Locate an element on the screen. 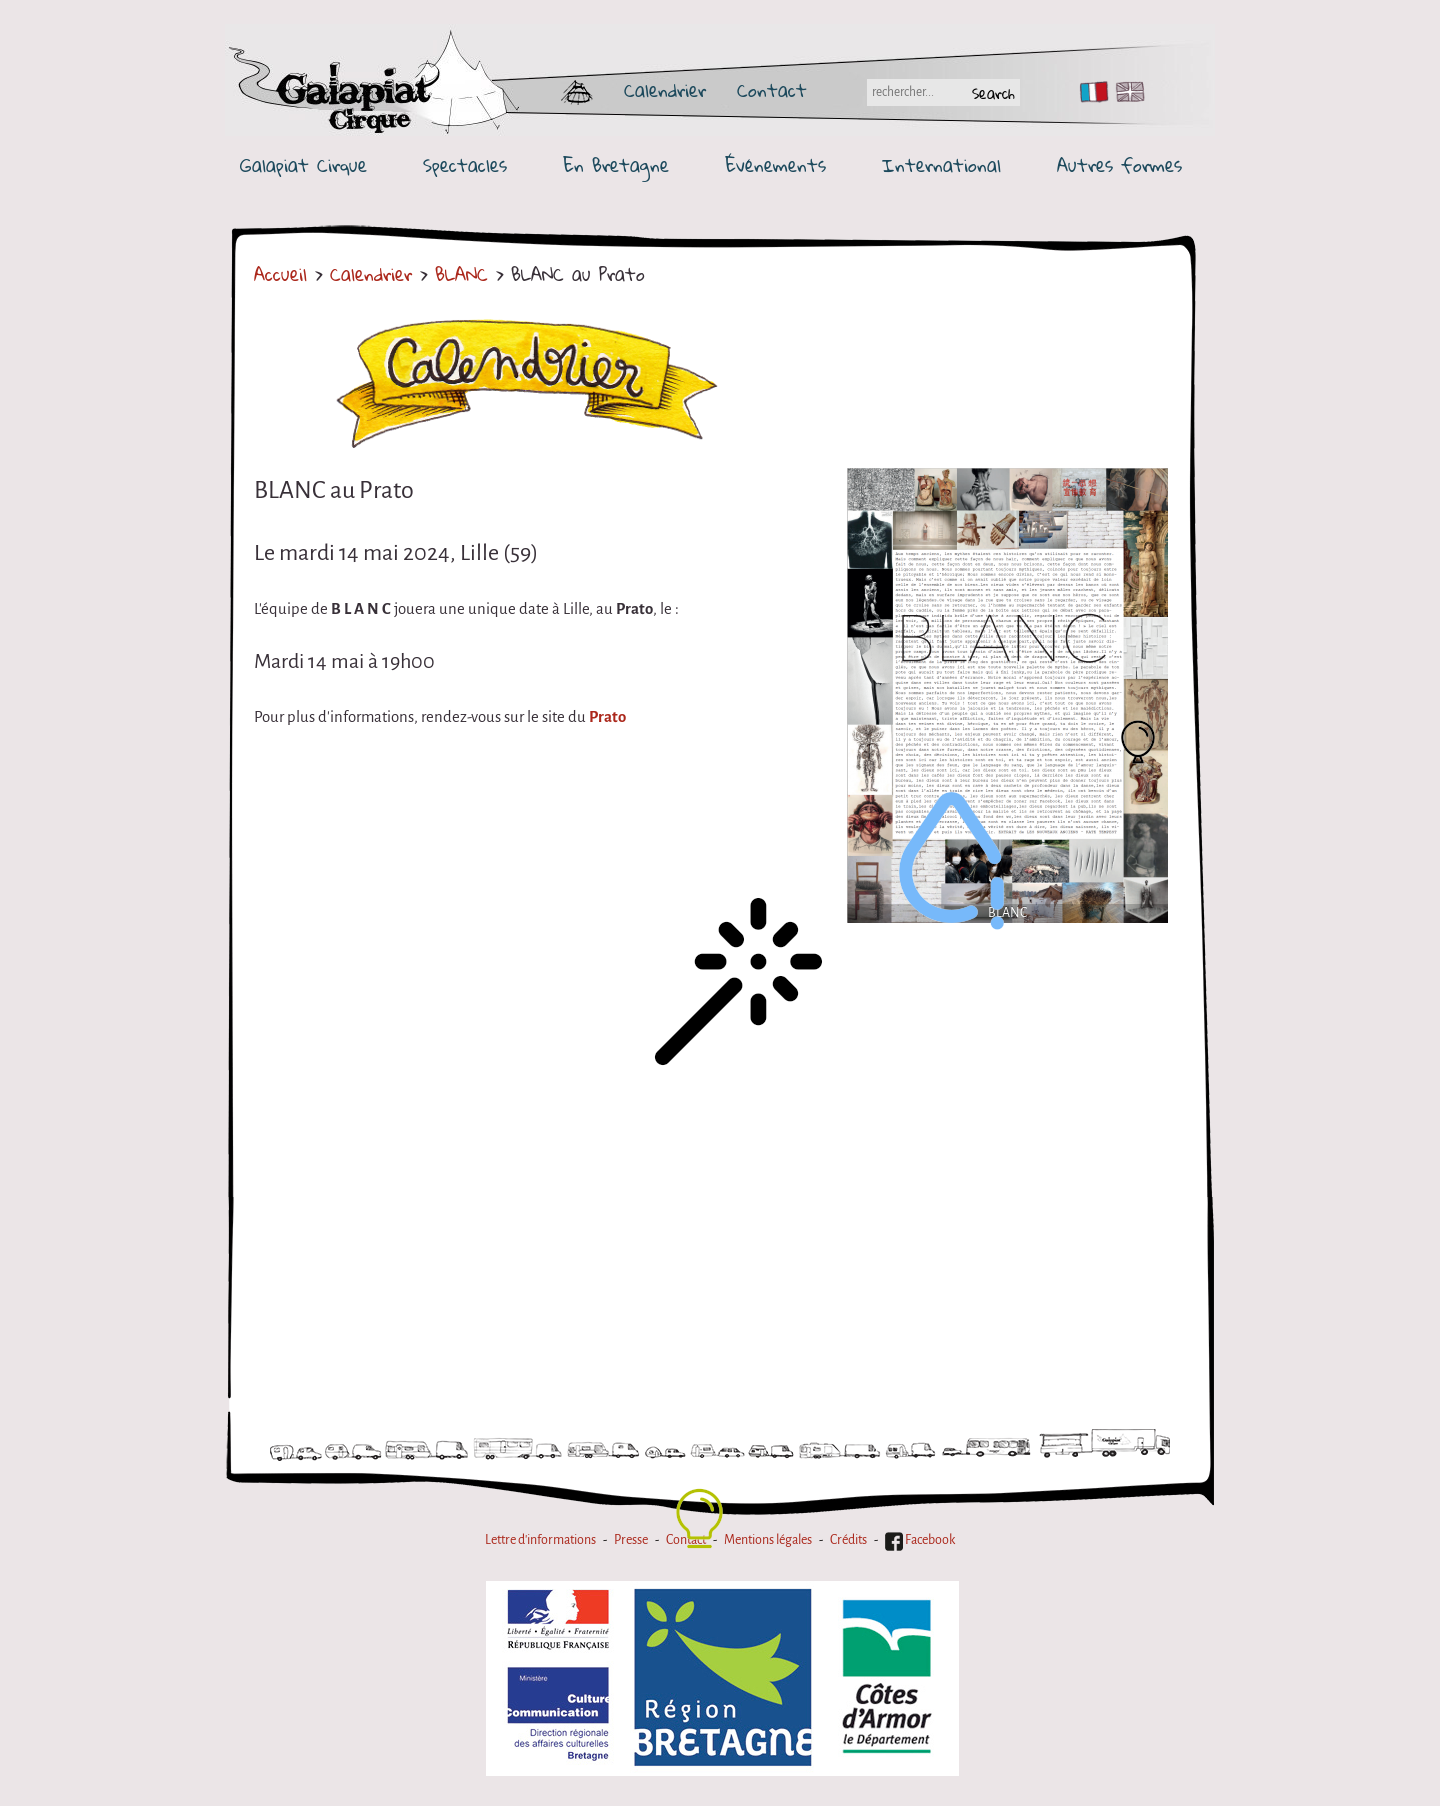  indicates a celebration or birthday event is located at coordinates (1138, 742).